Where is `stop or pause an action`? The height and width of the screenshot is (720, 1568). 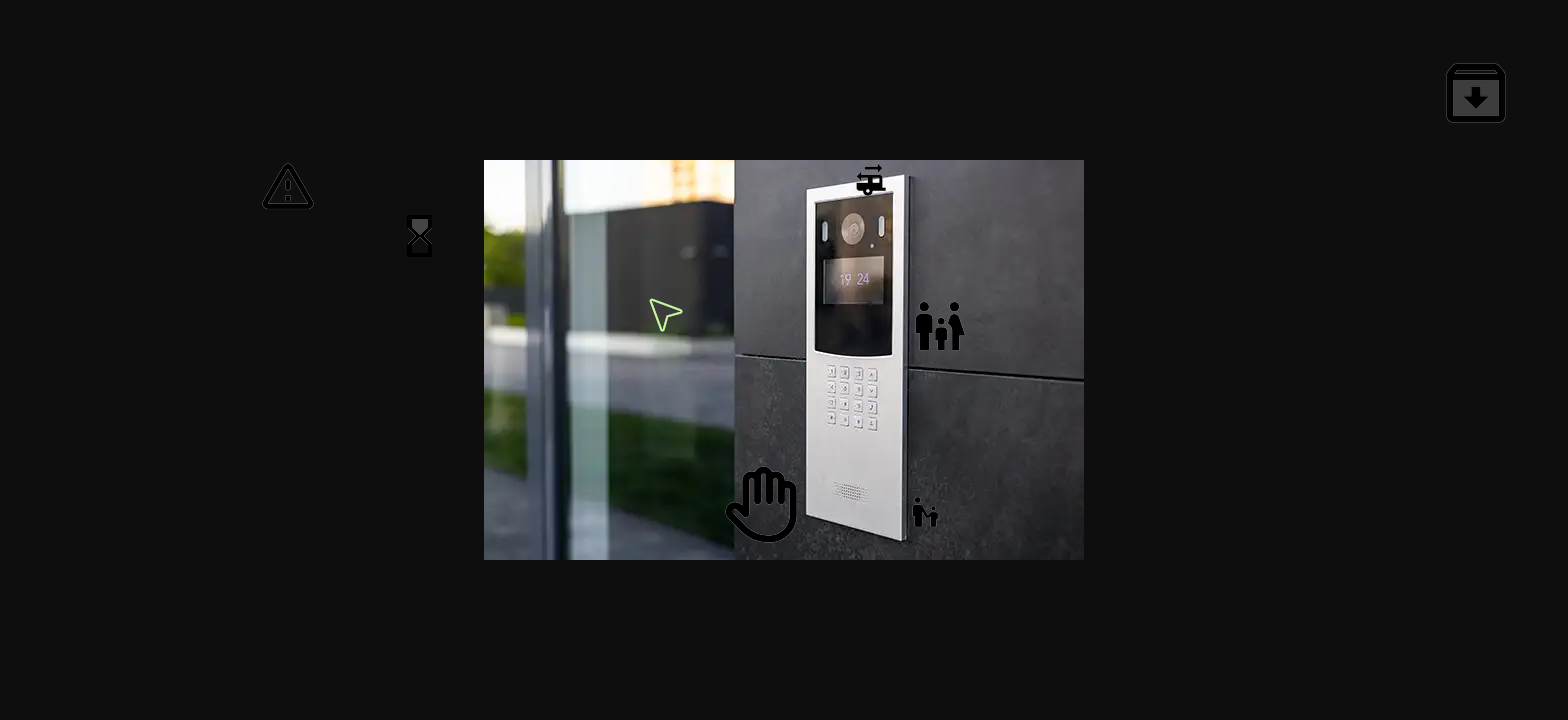 stop or pause an action is located at coordinates (763, 504).